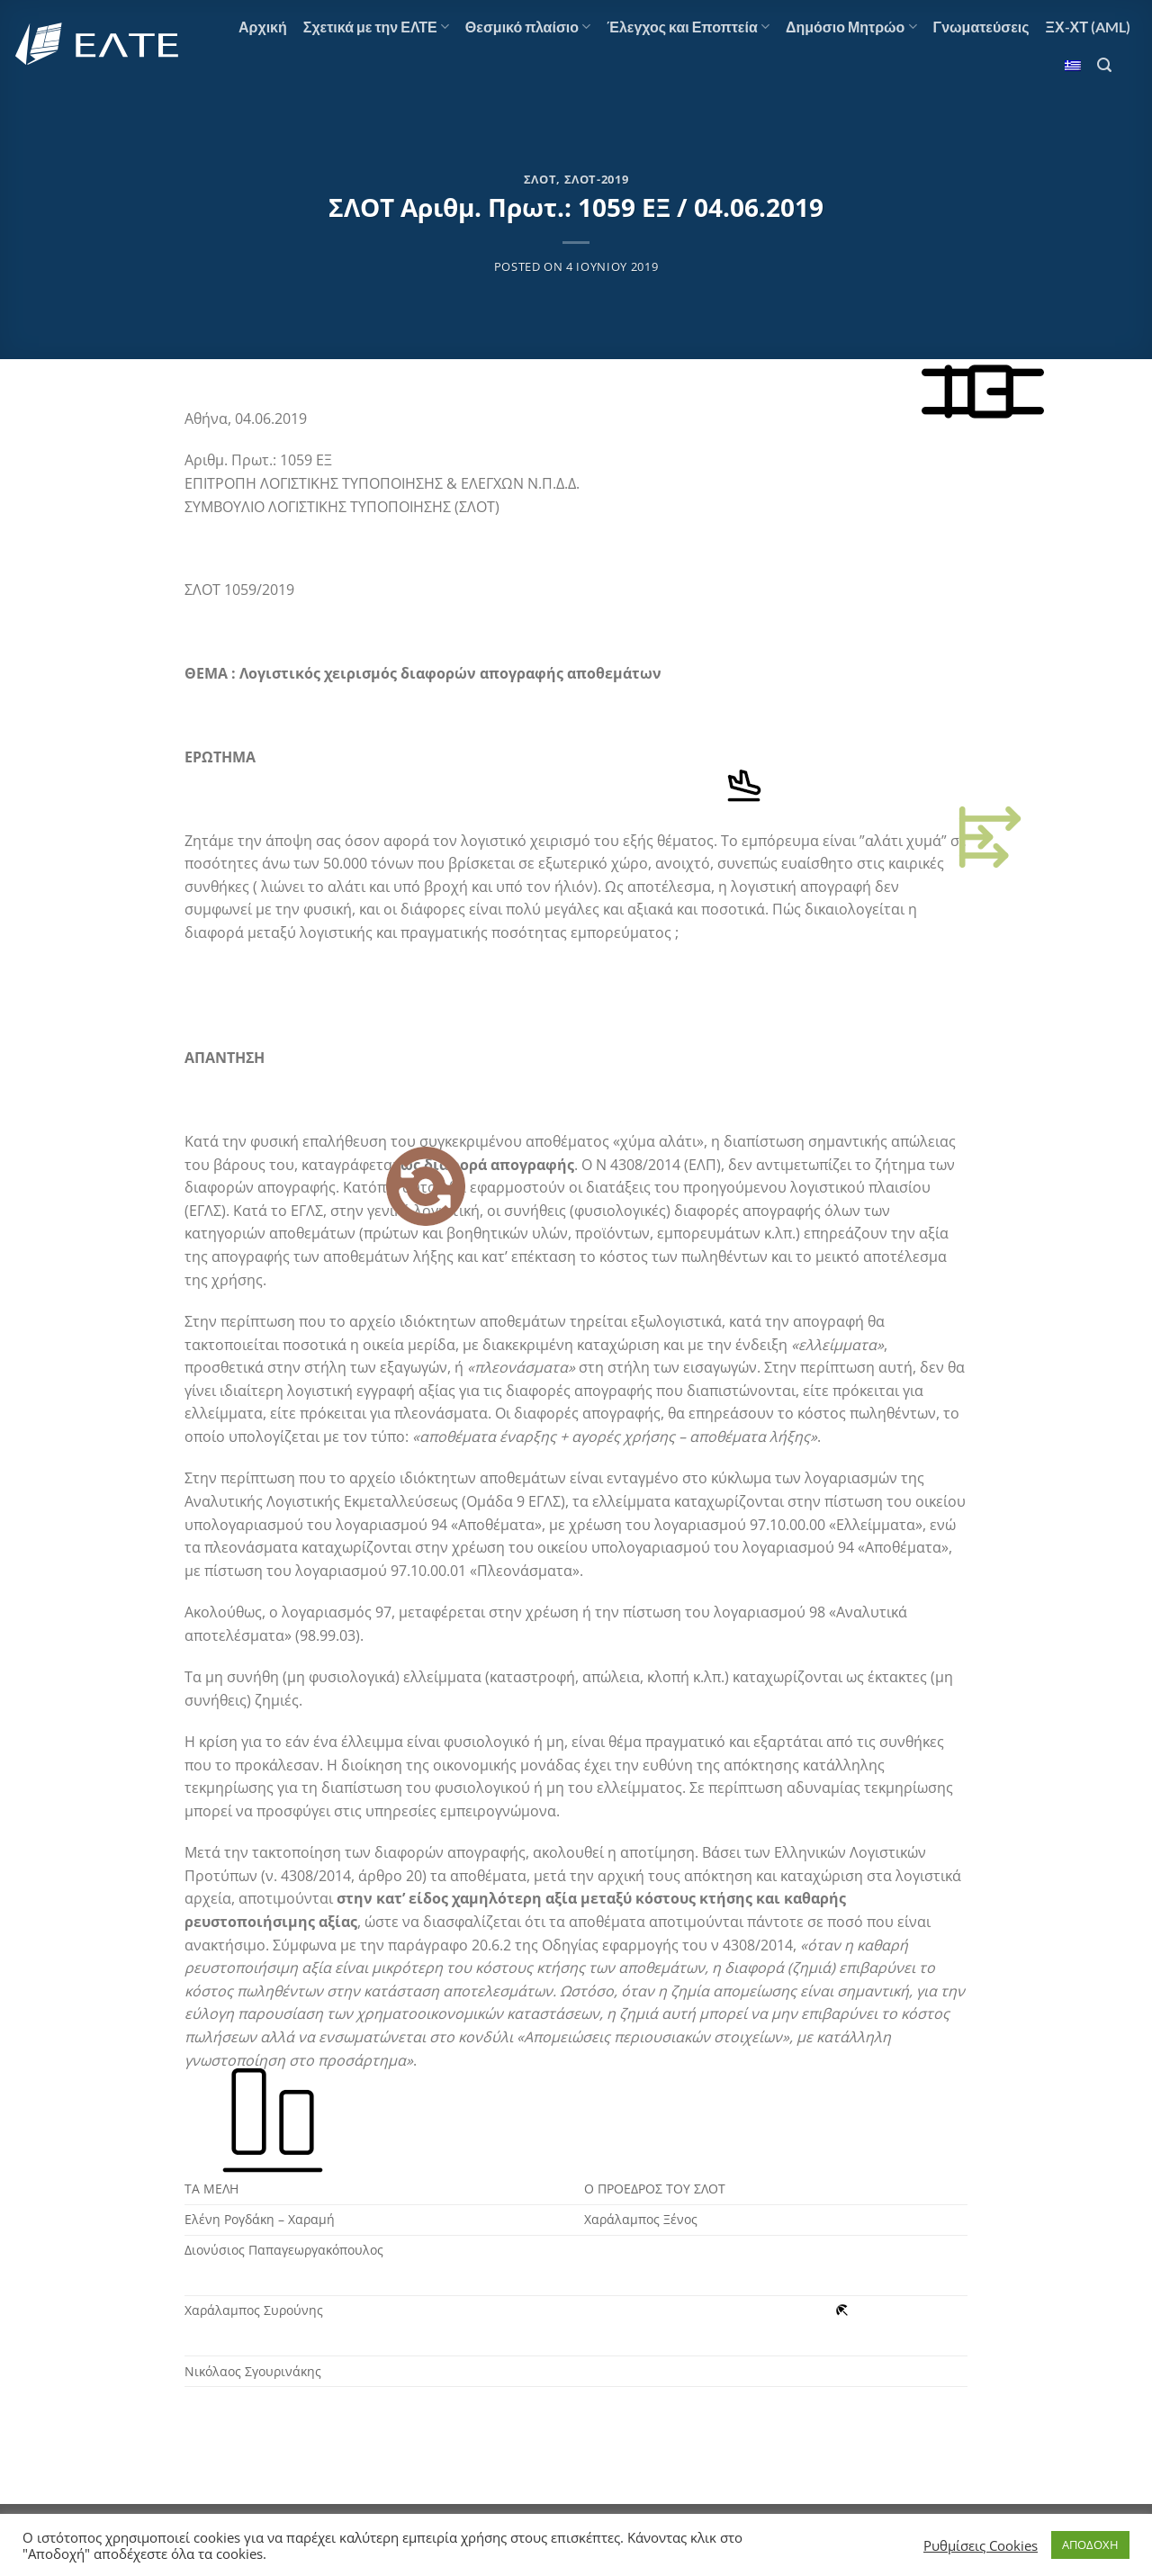  What do you see at coordinates (990, 837) in the screenshot?
I see `view data flow or process direction` at bounding box center [990, 837].